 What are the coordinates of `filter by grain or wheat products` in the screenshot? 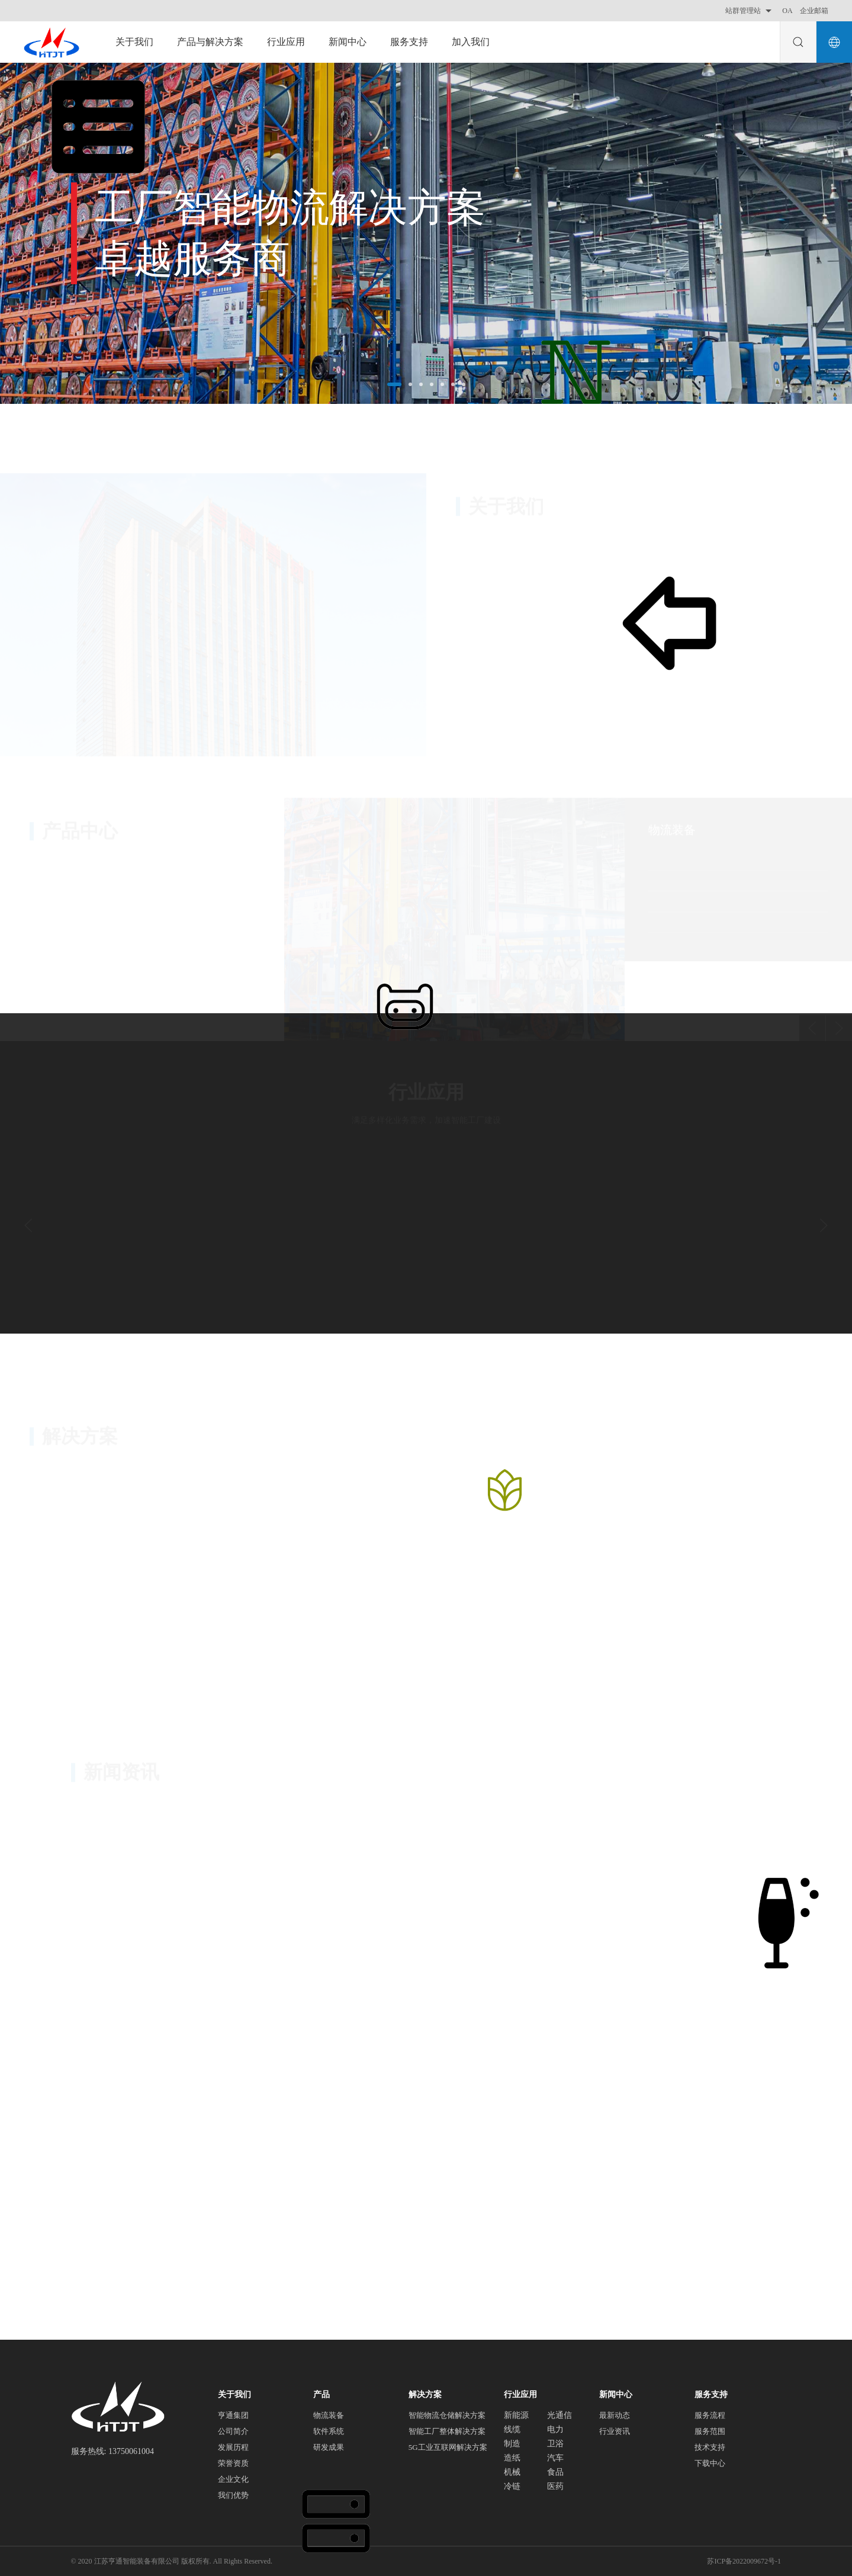 It's located at (504, 1491).